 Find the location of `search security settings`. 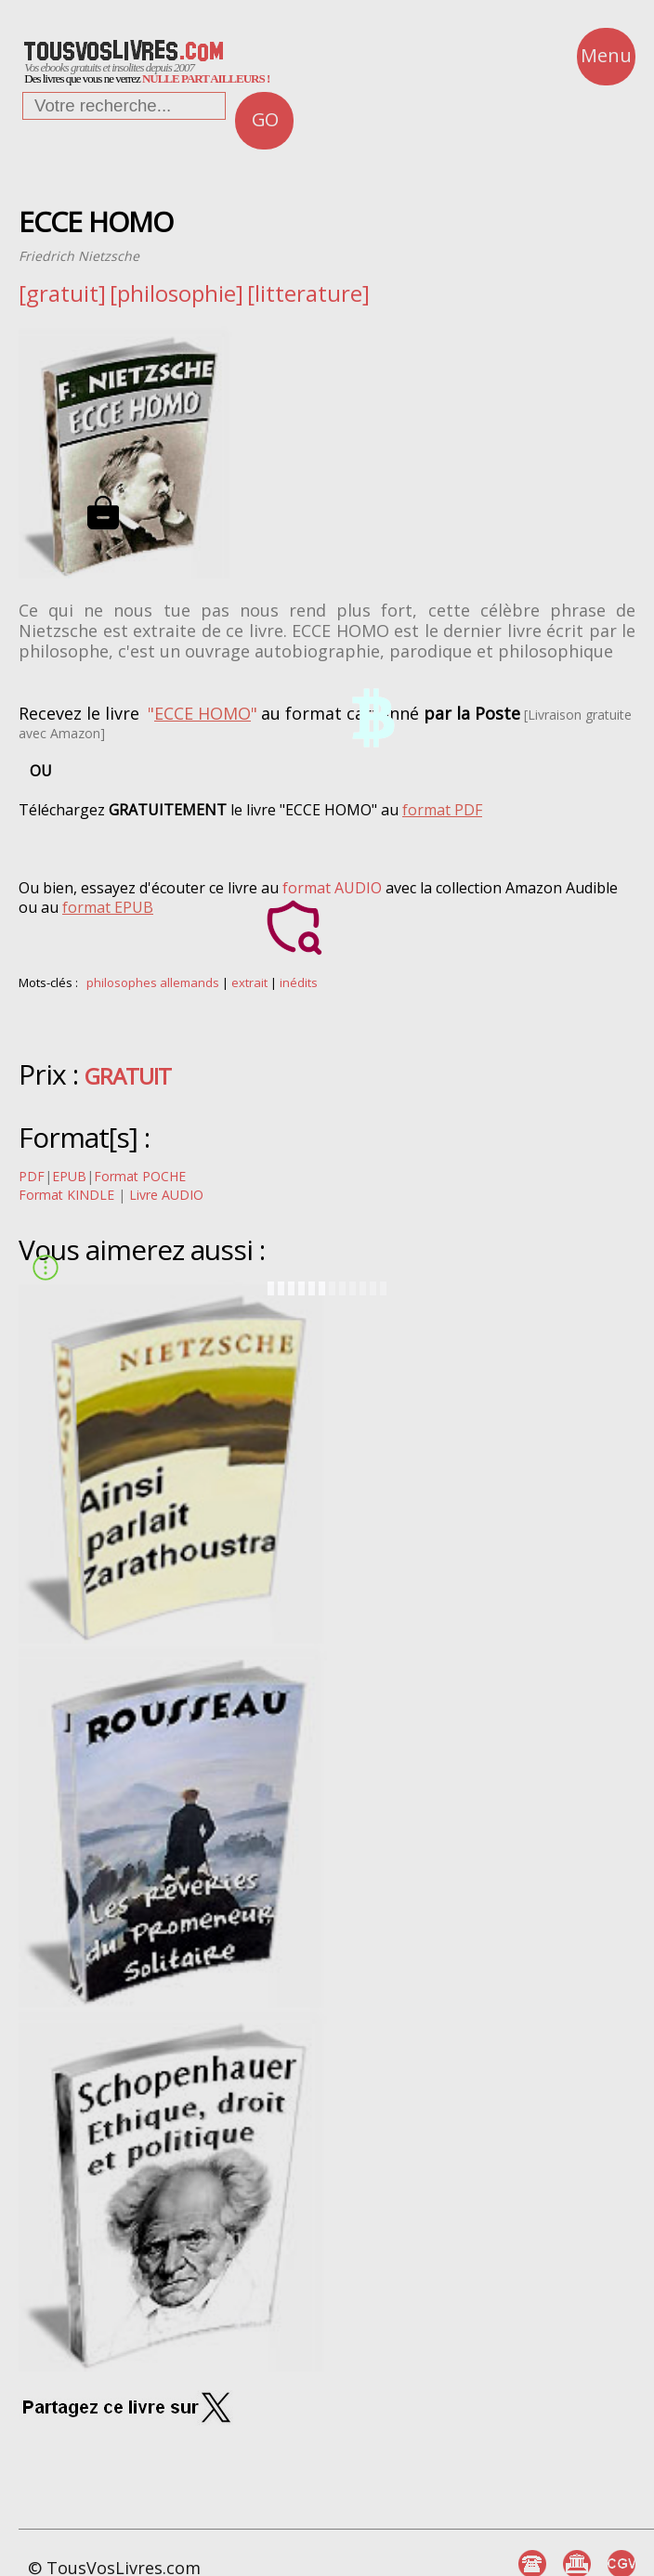

search security settings is located at coordinates (293, 926).